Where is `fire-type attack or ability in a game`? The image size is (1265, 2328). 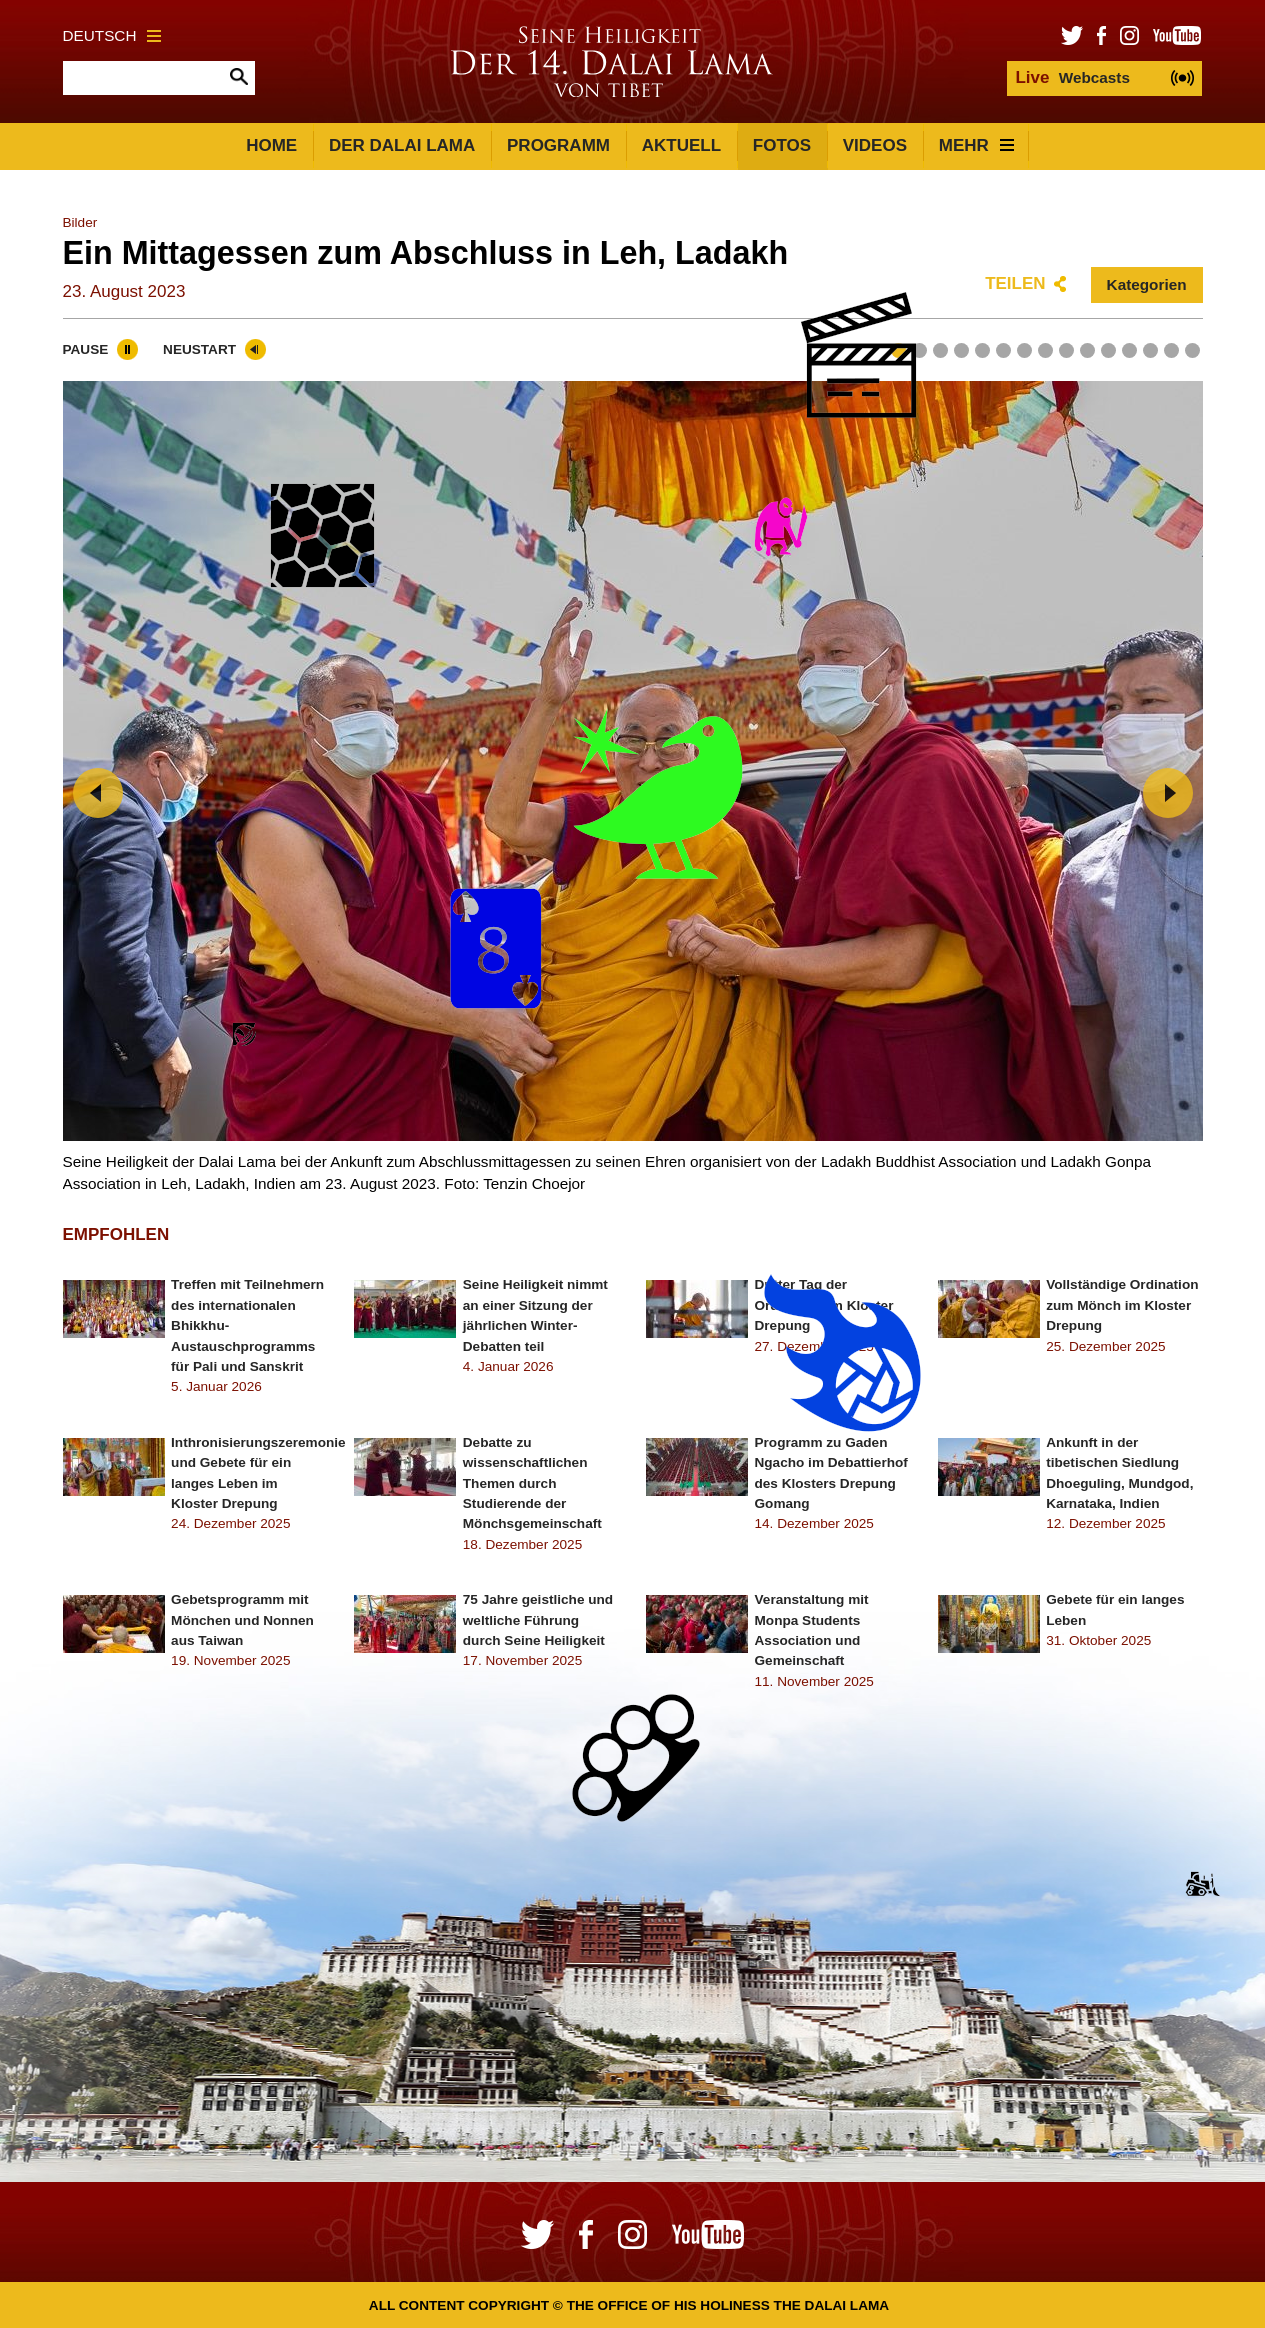
fire-type attack or ability in a game is located at coordinates (839, 1351).